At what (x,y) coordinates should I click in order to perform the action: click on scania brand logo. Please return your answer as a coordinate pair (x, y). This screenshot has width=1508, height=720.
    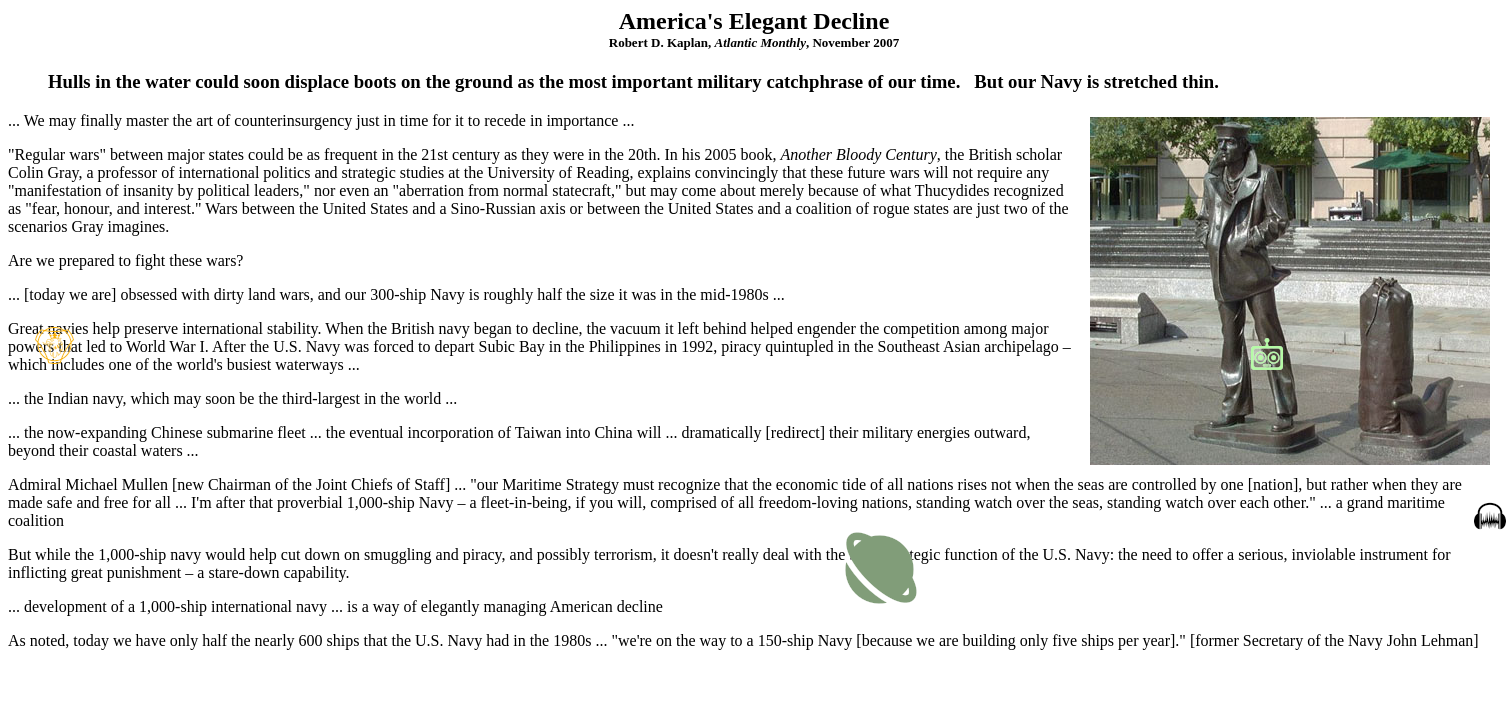
    Looking at the image, I should click on (54, 345).